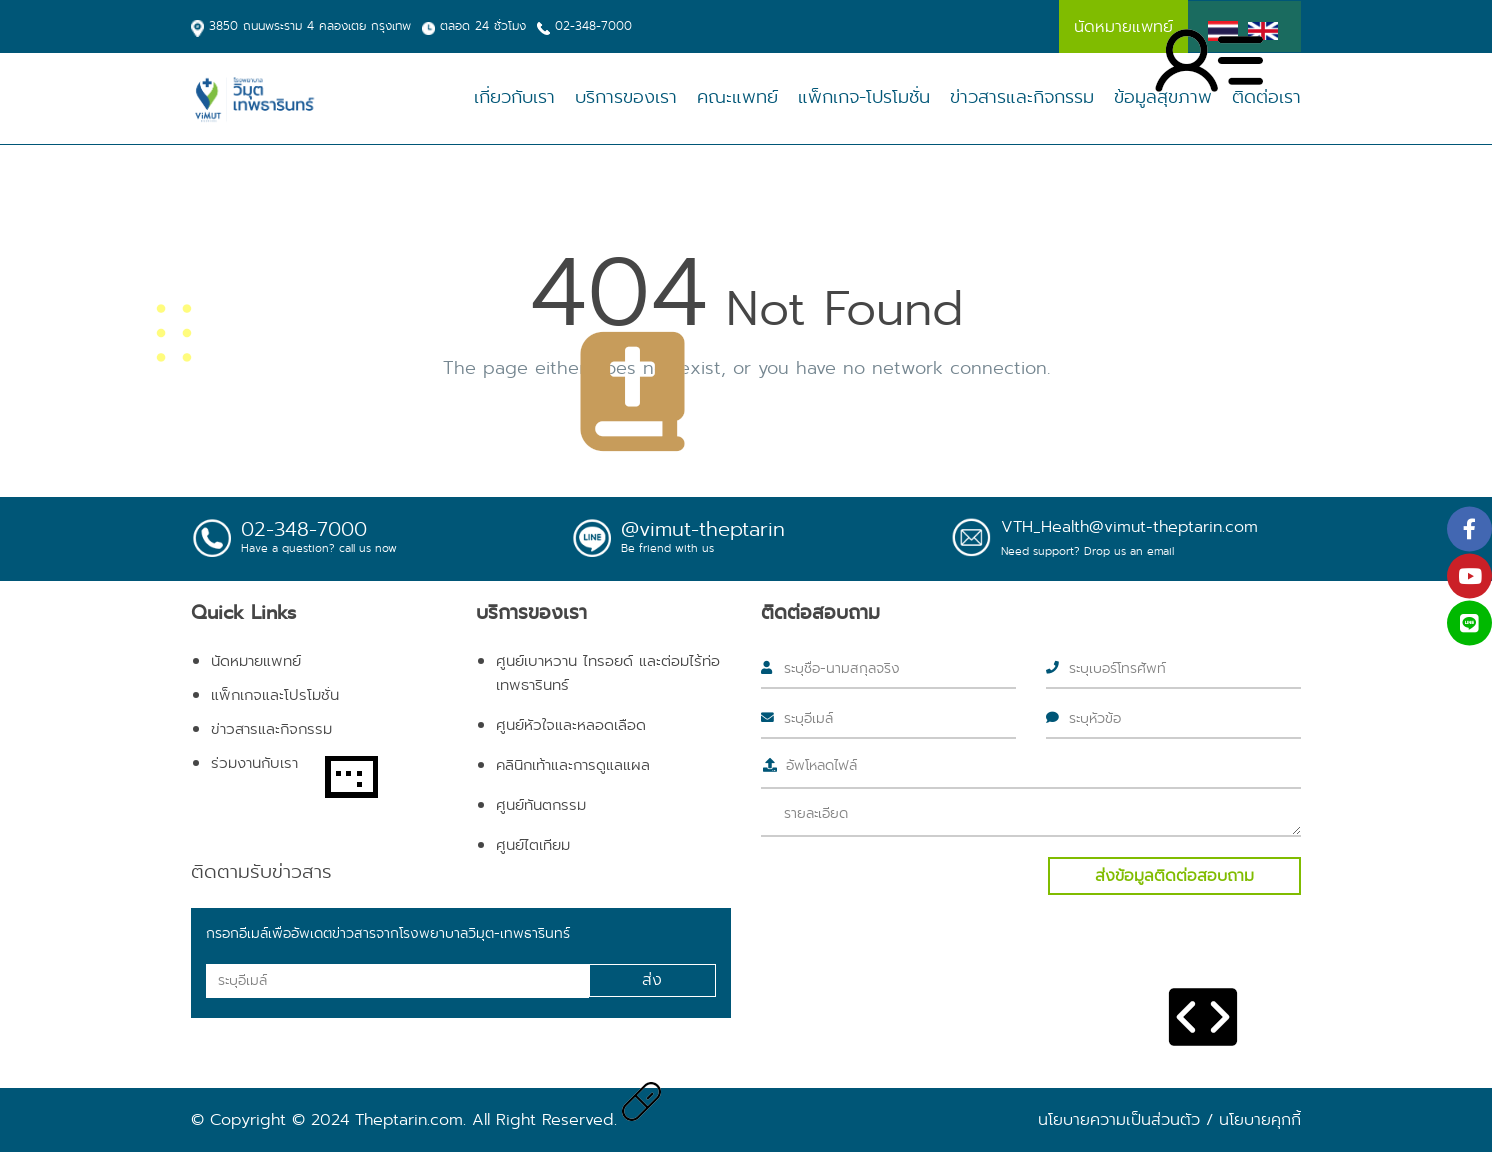  I want to click on access religious texts or scripture, so click(632, 391).